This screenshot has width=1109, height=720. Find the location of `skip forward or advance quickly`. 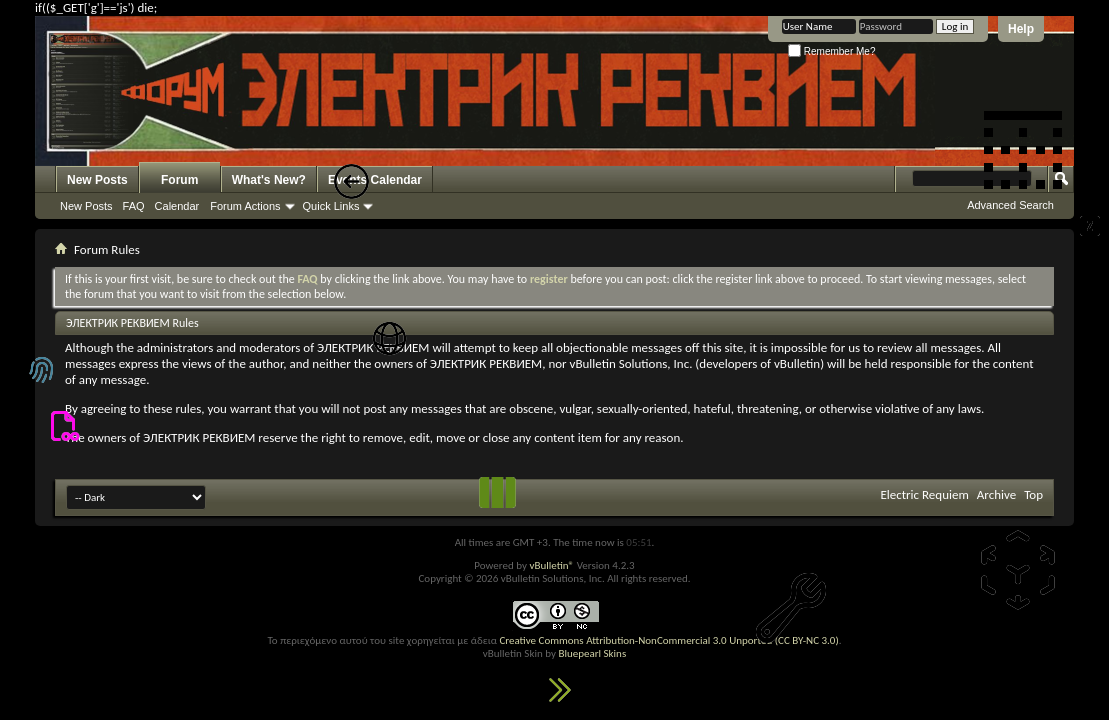

skip forward or advance quickly is located at coordinates (560, 690).